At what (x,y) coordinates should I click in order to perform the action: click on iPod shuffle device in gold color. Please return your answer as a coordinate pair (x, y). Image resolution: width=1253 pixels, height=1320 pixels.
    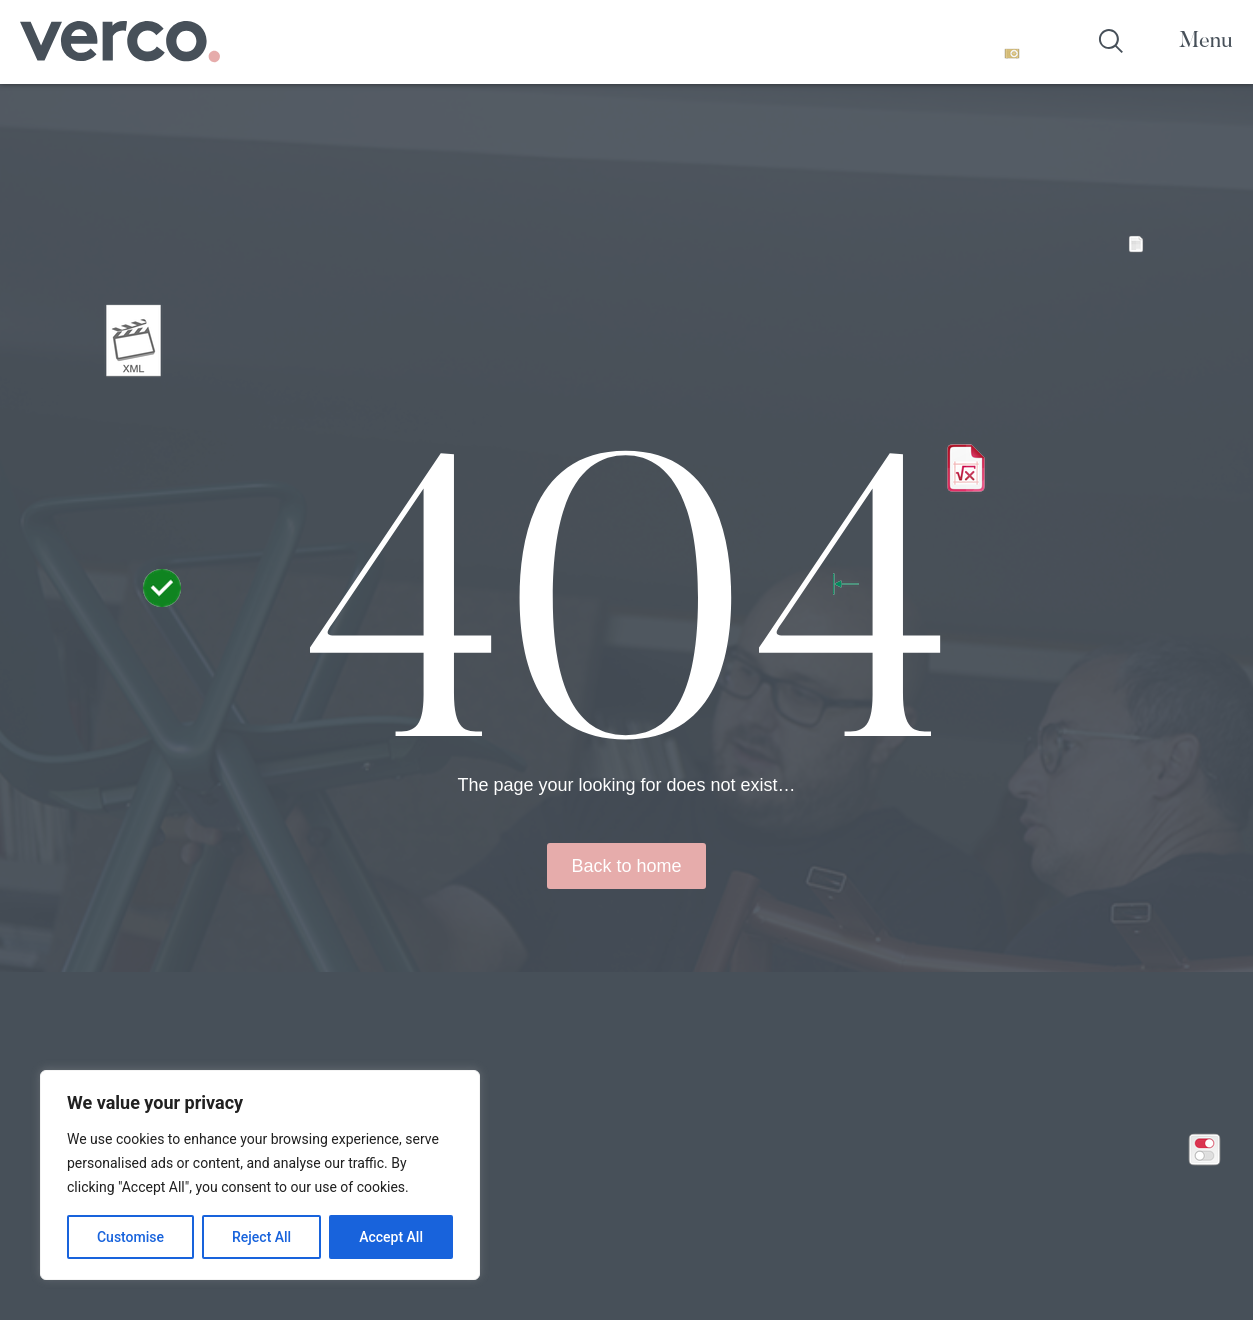
    Looking at the image, I should click on (1012, 51).